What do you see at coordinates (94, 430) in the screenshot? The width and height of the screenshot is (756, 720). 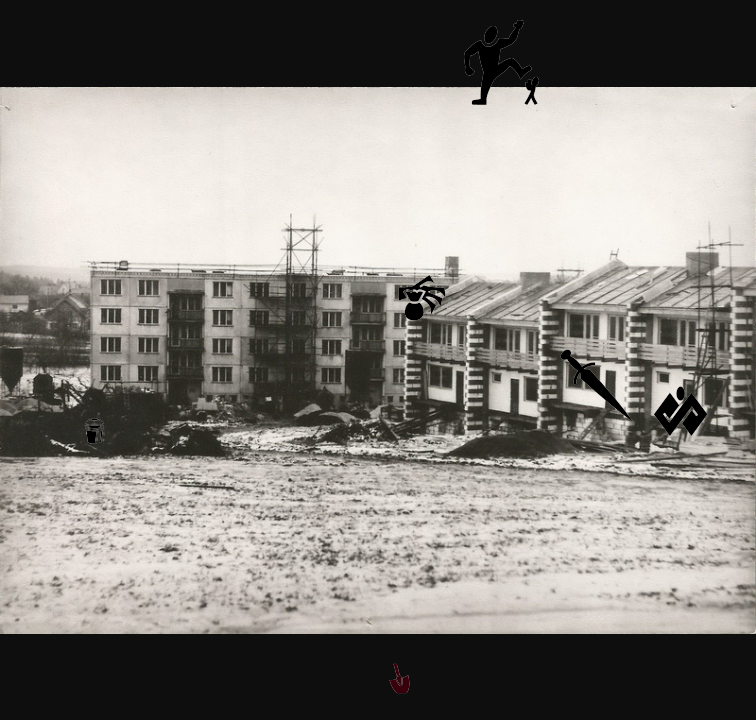 I see `empty inventory slot or container` at bounding box center [94, 430].